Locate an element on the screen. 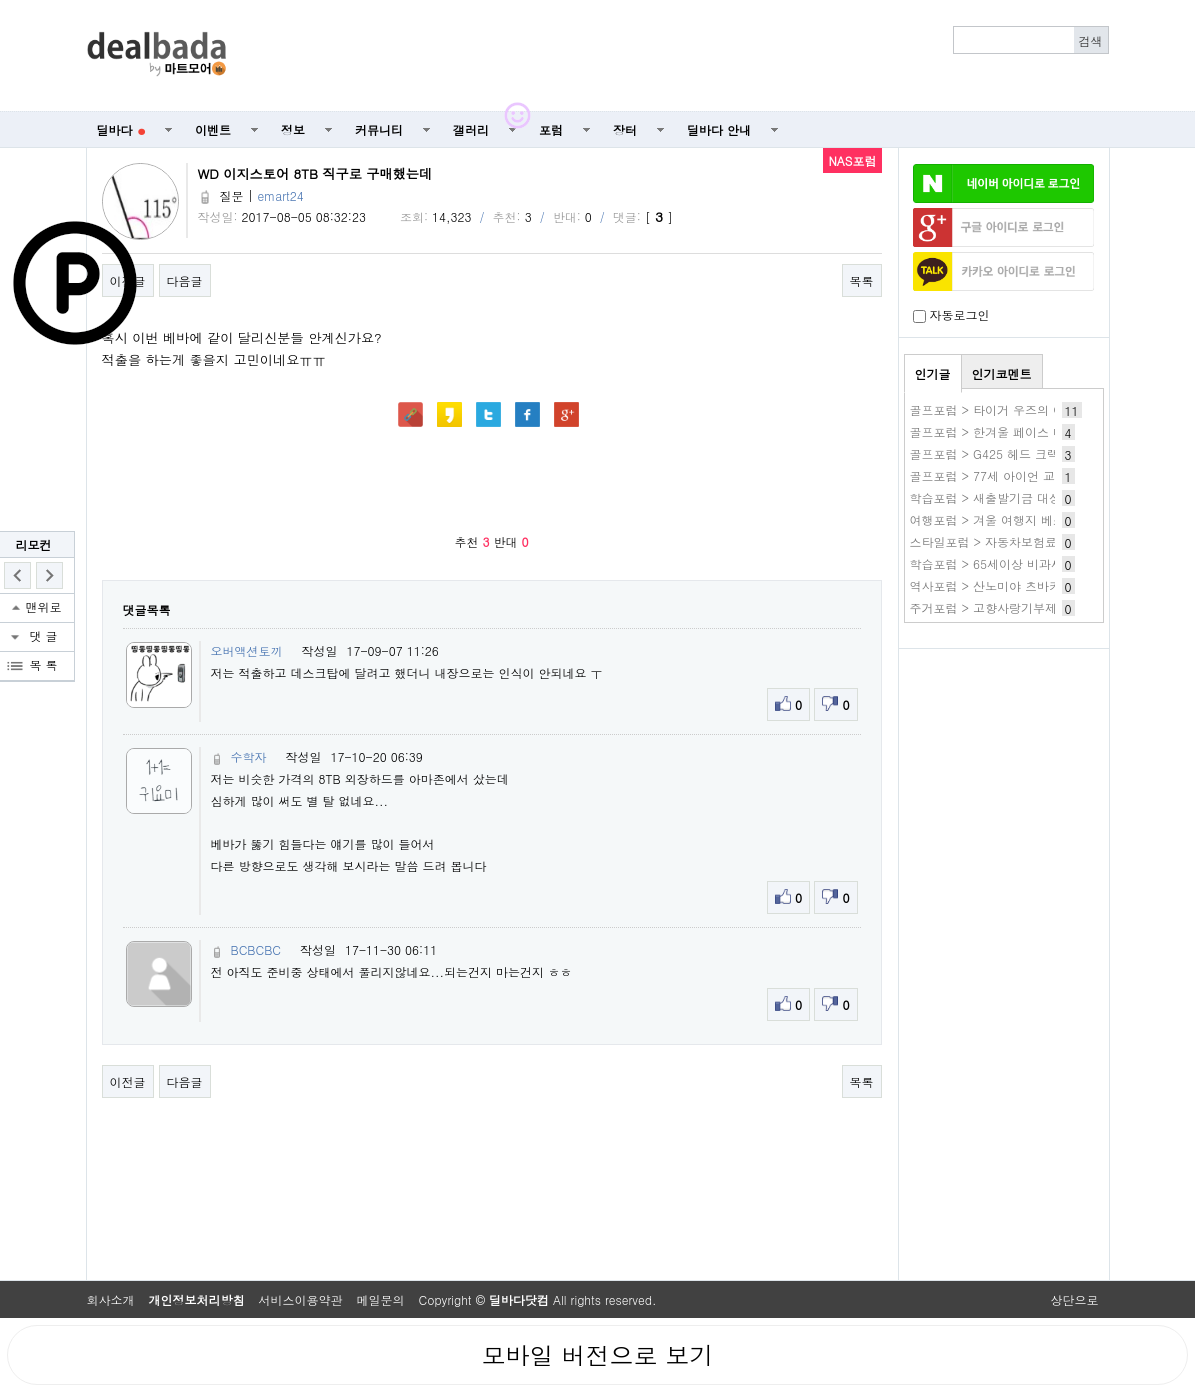 The image size is (1195, 1392). add an emoji or reaction is located at coordinates (517, 115).